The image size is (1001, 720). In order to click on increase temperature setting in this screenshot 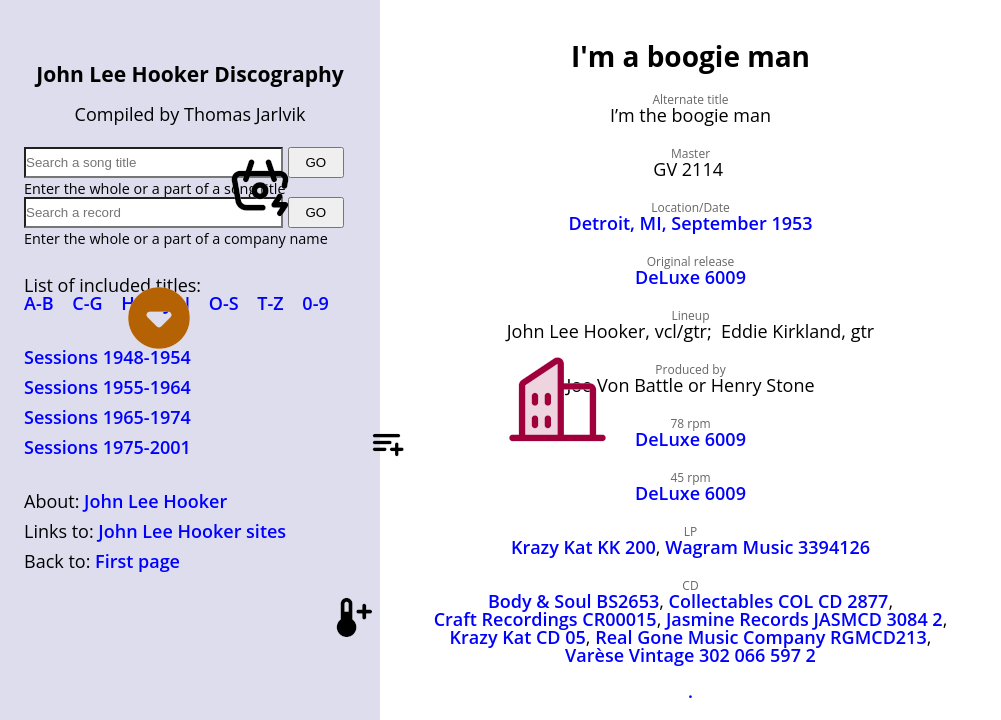, I will do `click(350, 617)`.